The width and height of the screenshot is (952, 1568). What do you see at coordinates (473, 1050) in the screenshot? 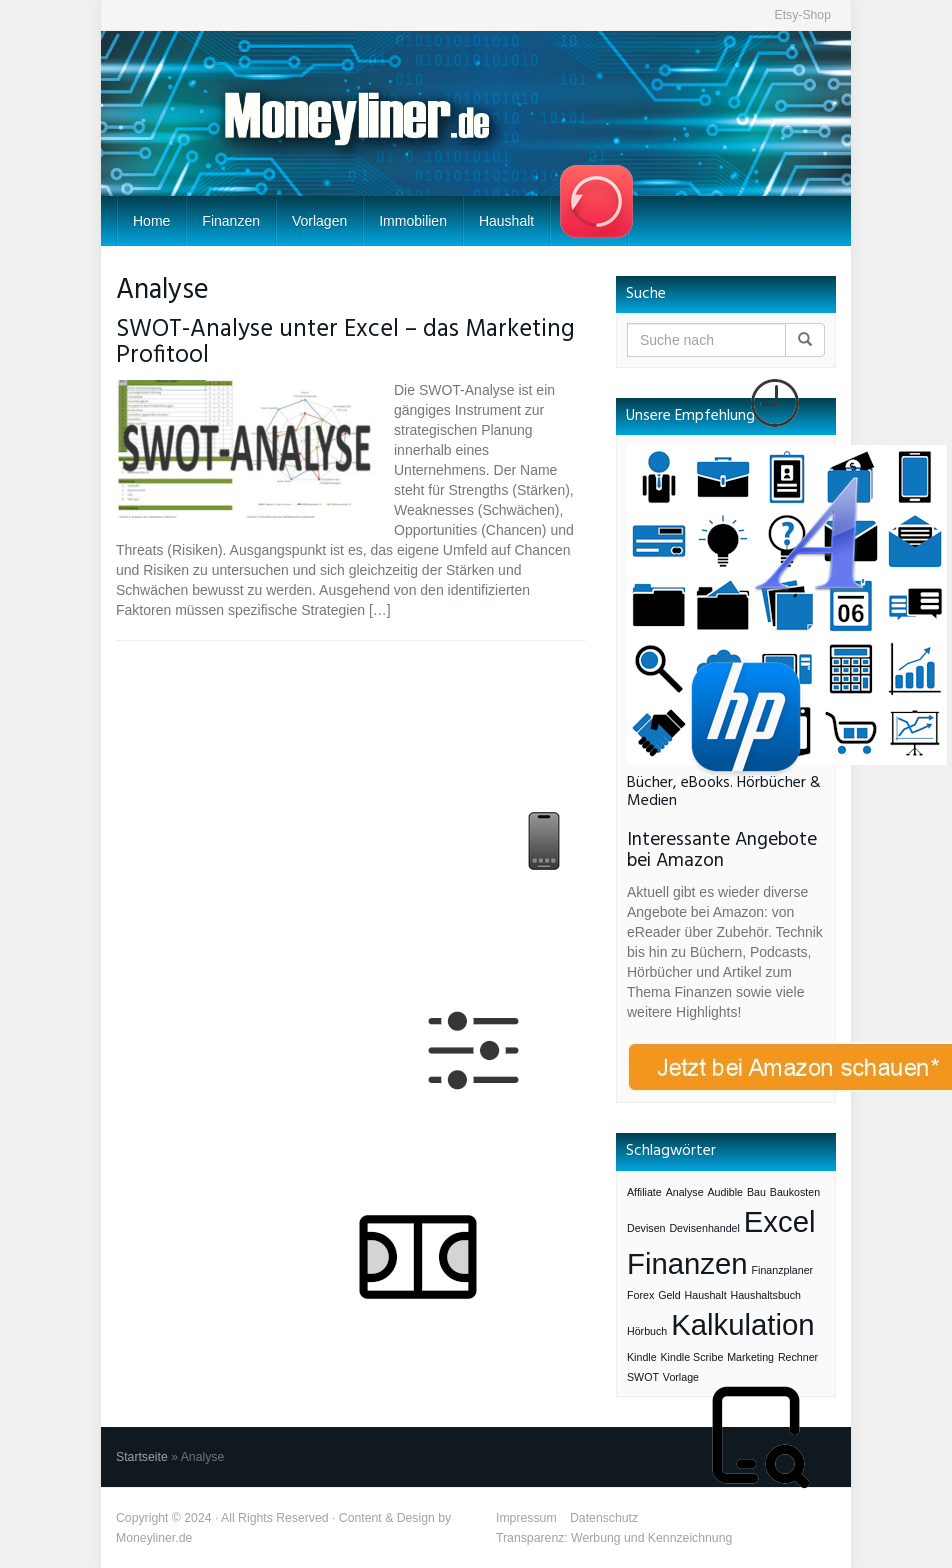
I see `access system preferences or settings` at bounding box center [473, 1050].